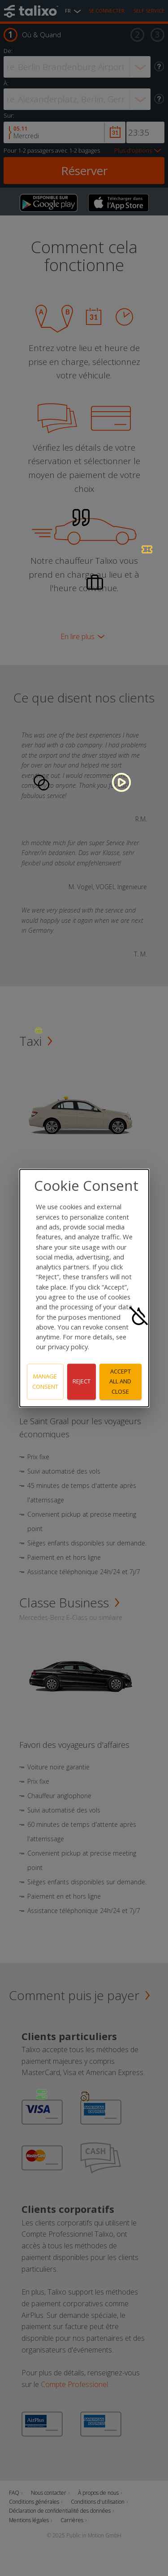 The height and width of the screenshot is (2576, 168). Describe the element at coordinates (41, 782) in the screenshot. I see `blend or merge layers together` at that location.